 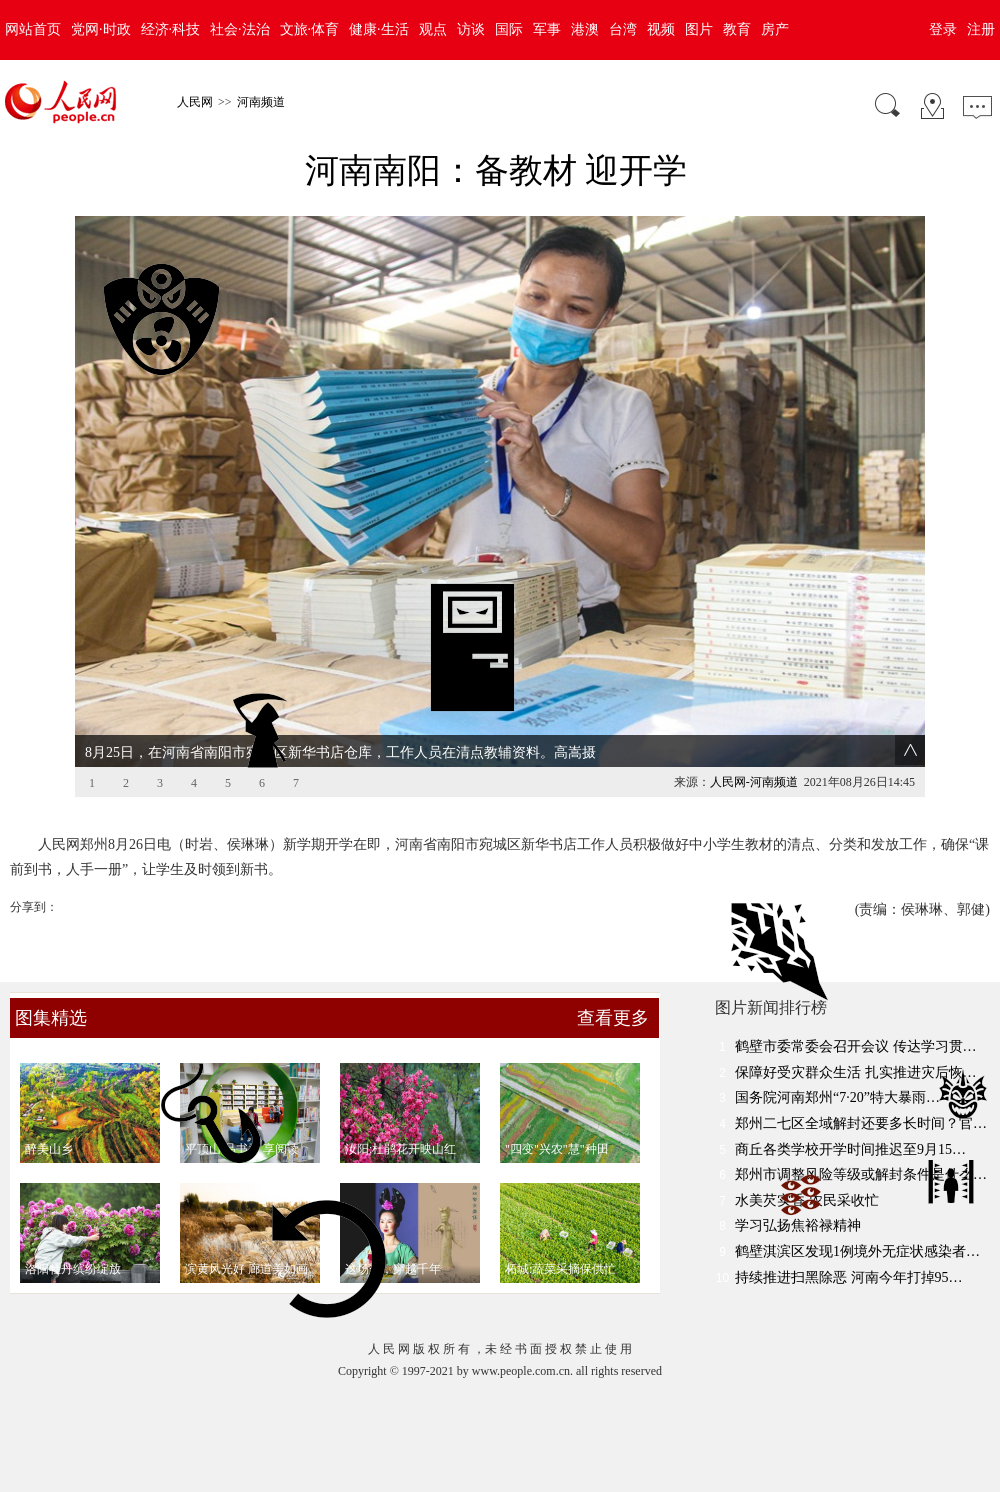 What do you see at coordinates (801, 1195) in the screenshot?
I see `indicates a multi-view or surveillance mode` at bounding box center [801, 1195].